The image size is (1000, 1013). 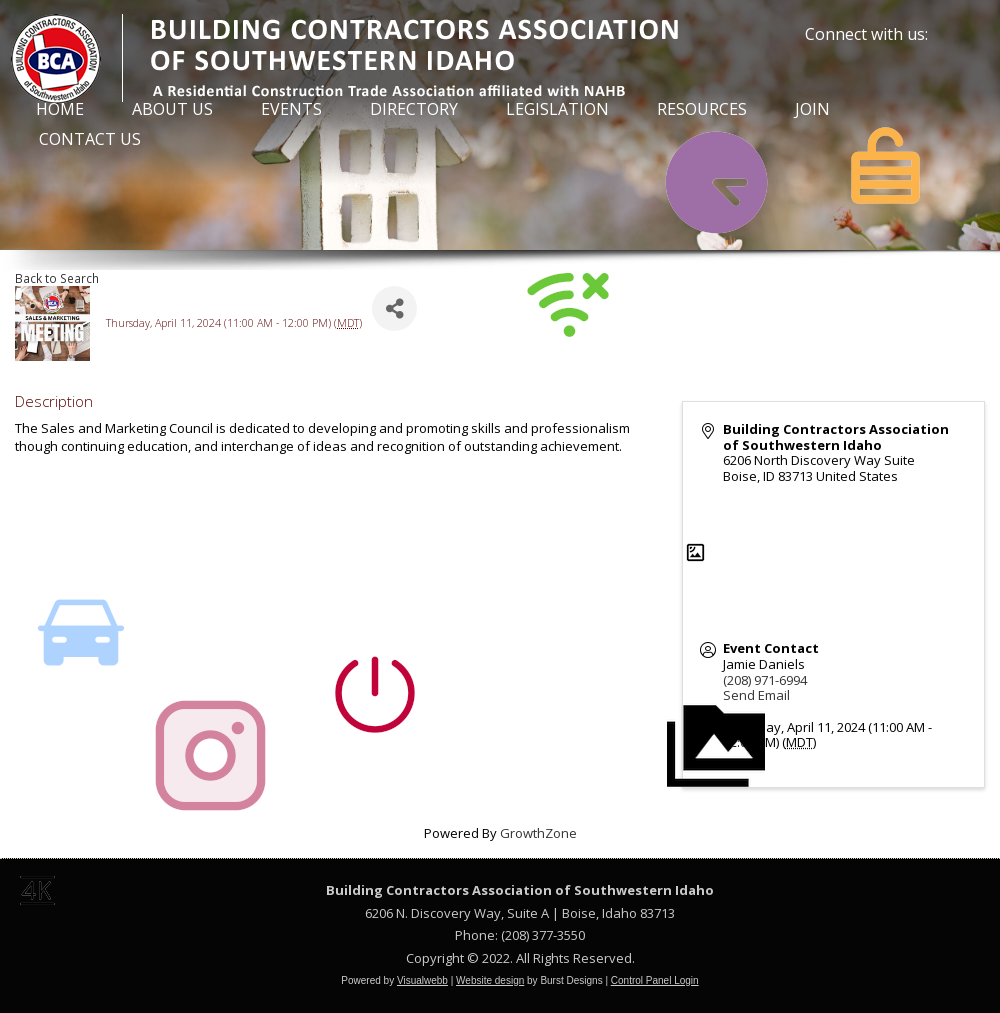 I want to click on access vehicle or car-related settings, so click(x=81, y=634).